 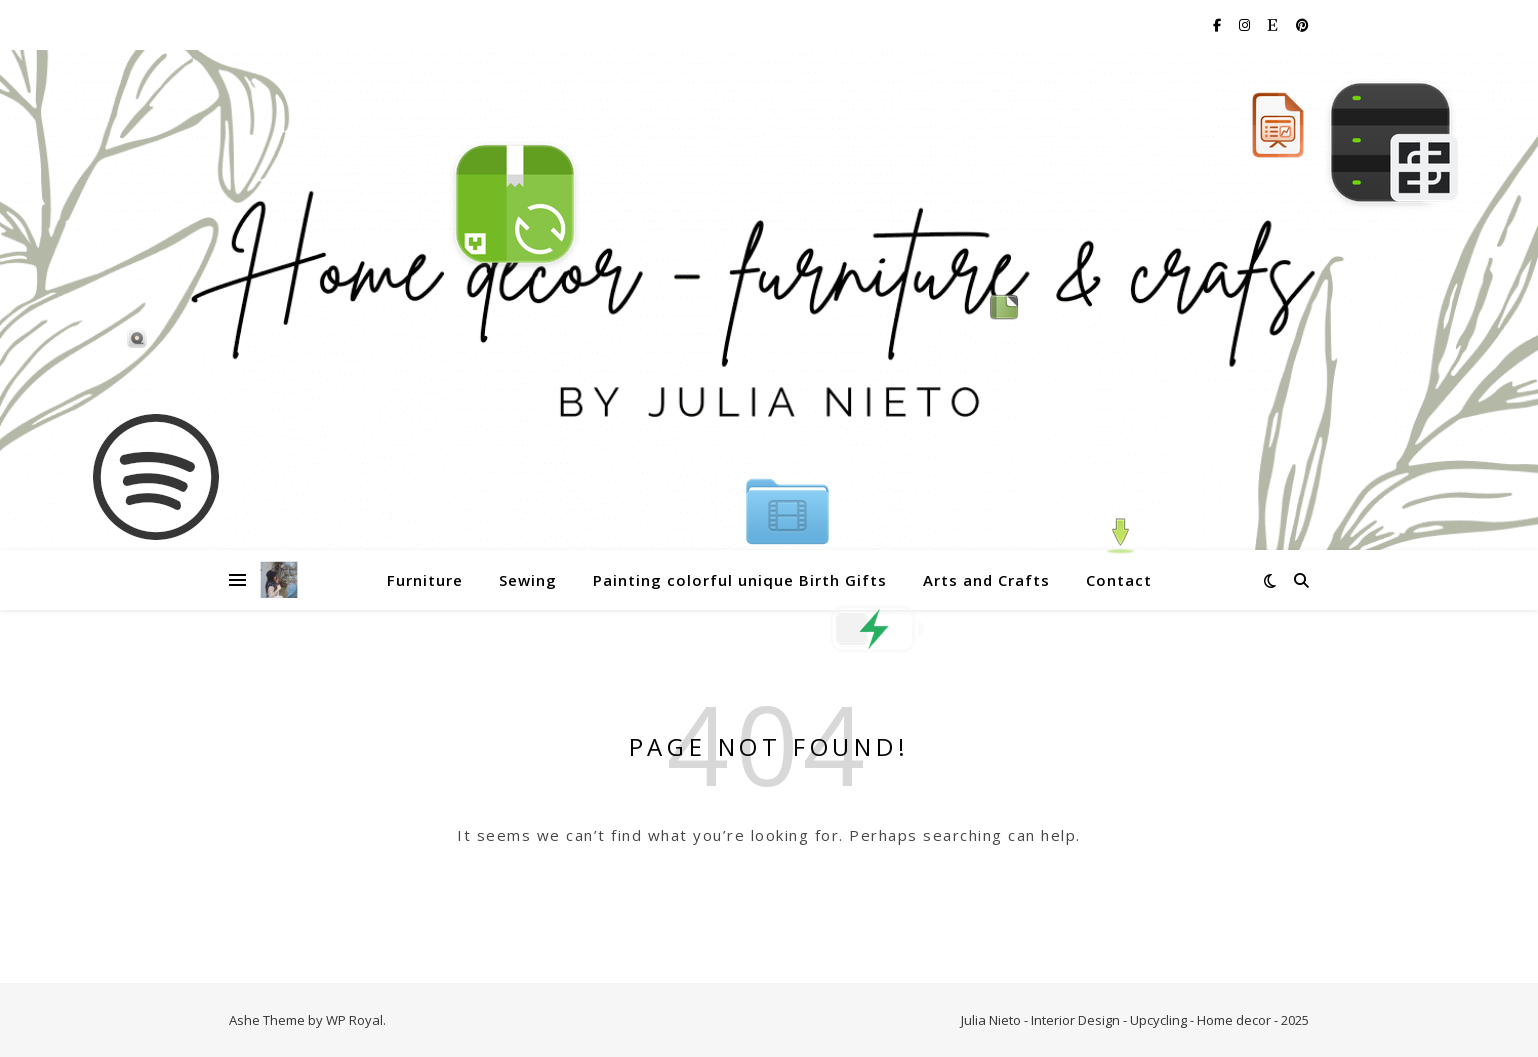 I want to click on open spotify, so click(x=156, y=477).